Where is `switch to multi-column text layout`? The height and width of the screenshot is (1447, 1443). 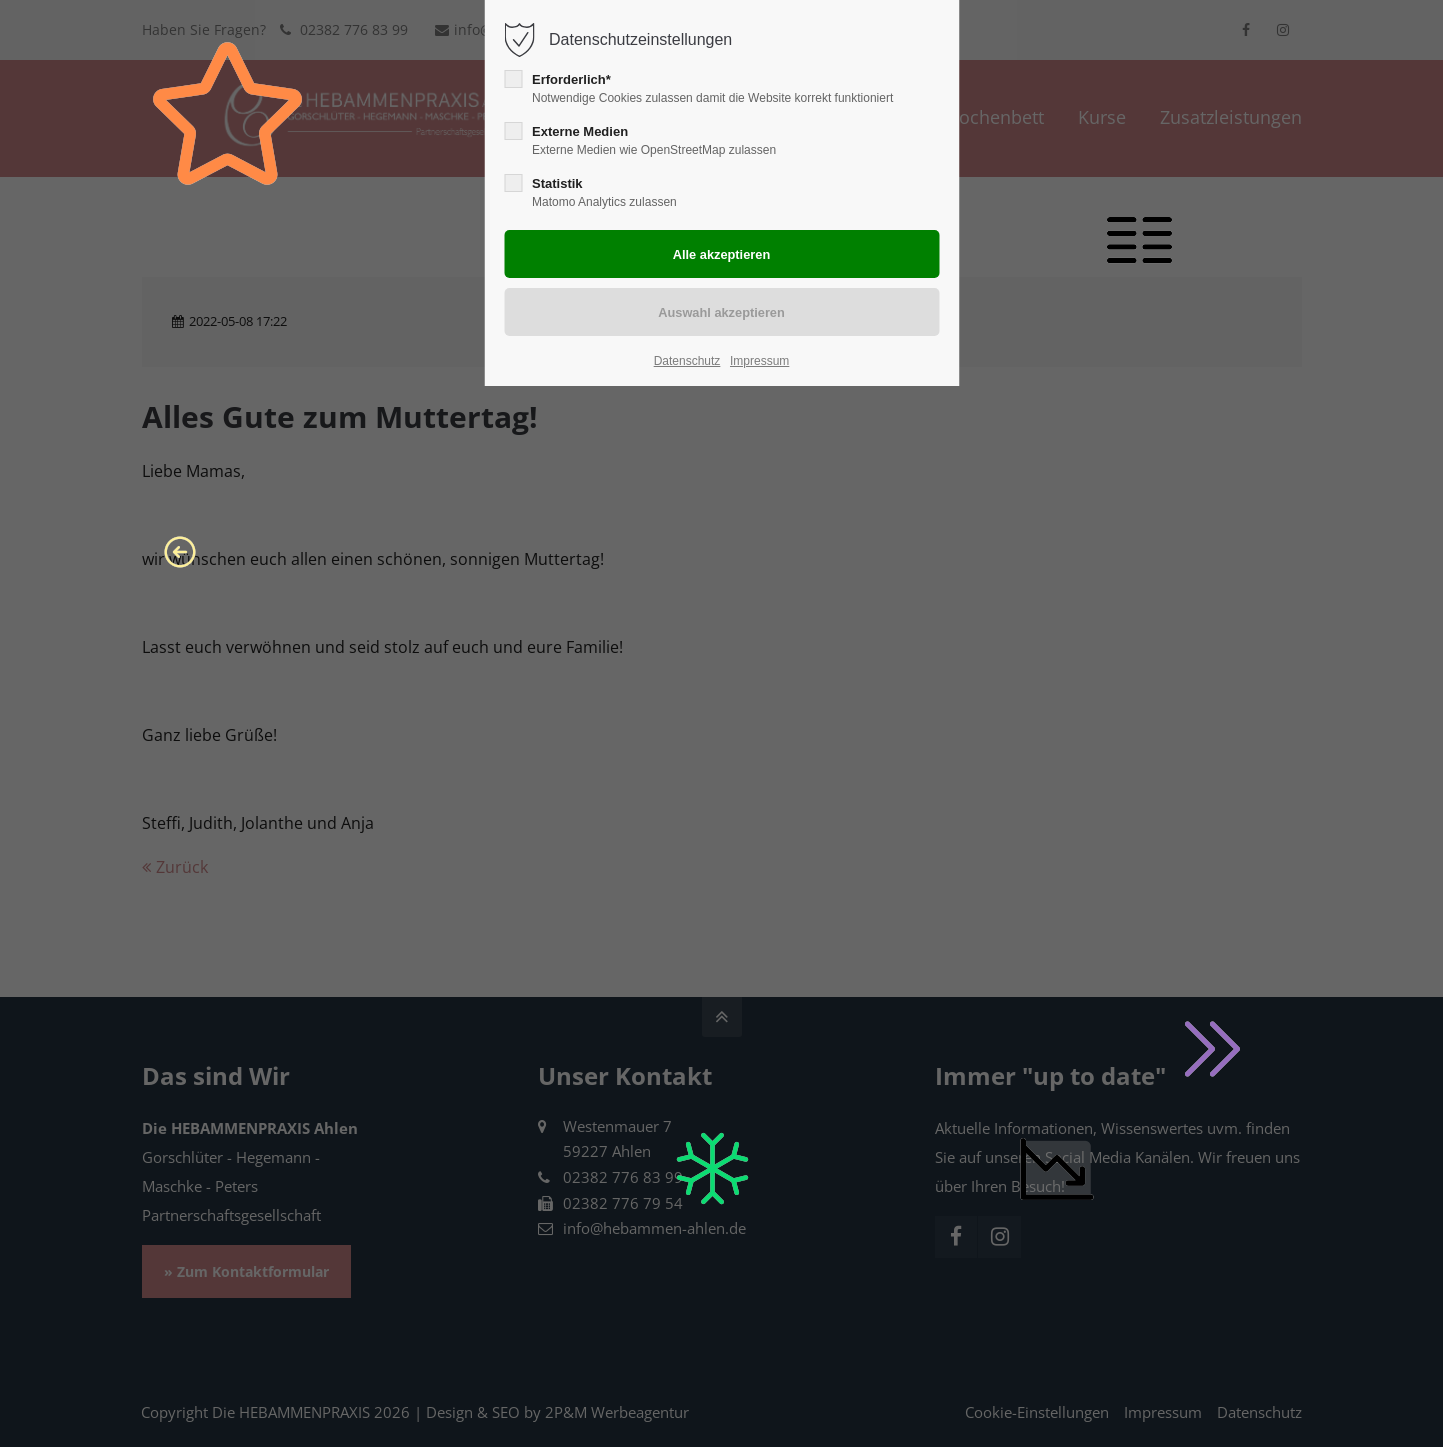 switch to multi-column text layout is located at coordinates (1139, 241).